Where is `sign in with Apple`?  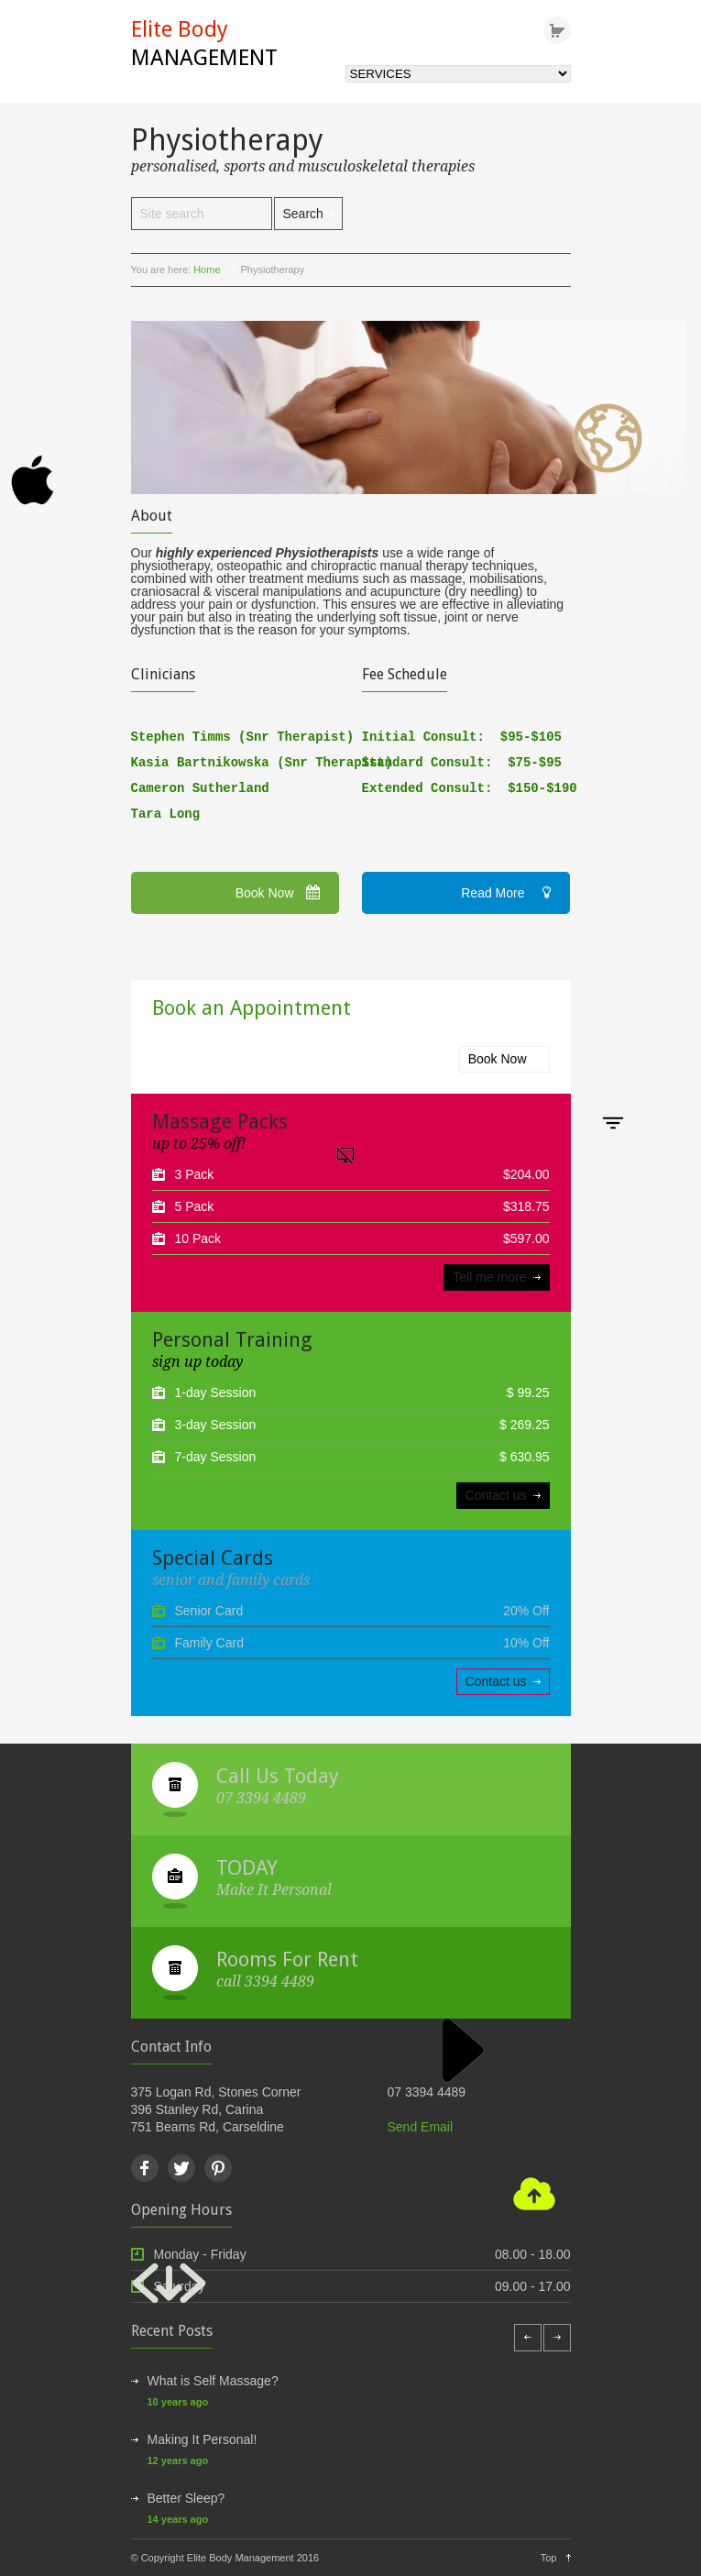 sign in with Apple is located at coordinates (32, 479).